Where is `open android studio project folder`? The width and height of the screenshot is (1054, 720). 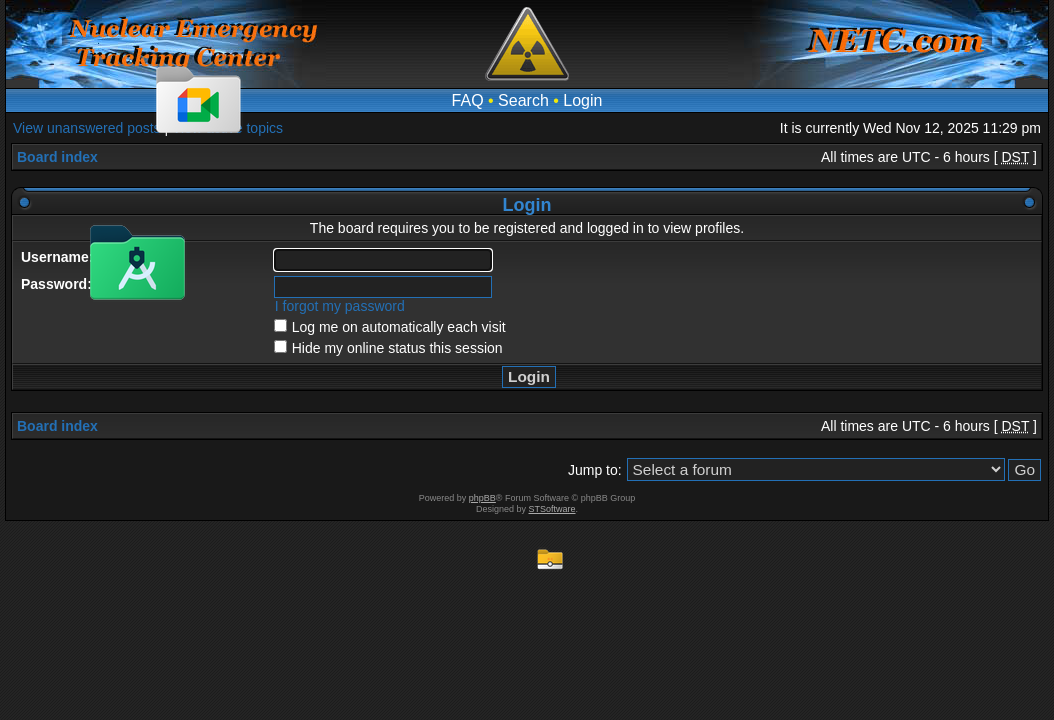 open android studio project folder is located at coordinates (137, 265).